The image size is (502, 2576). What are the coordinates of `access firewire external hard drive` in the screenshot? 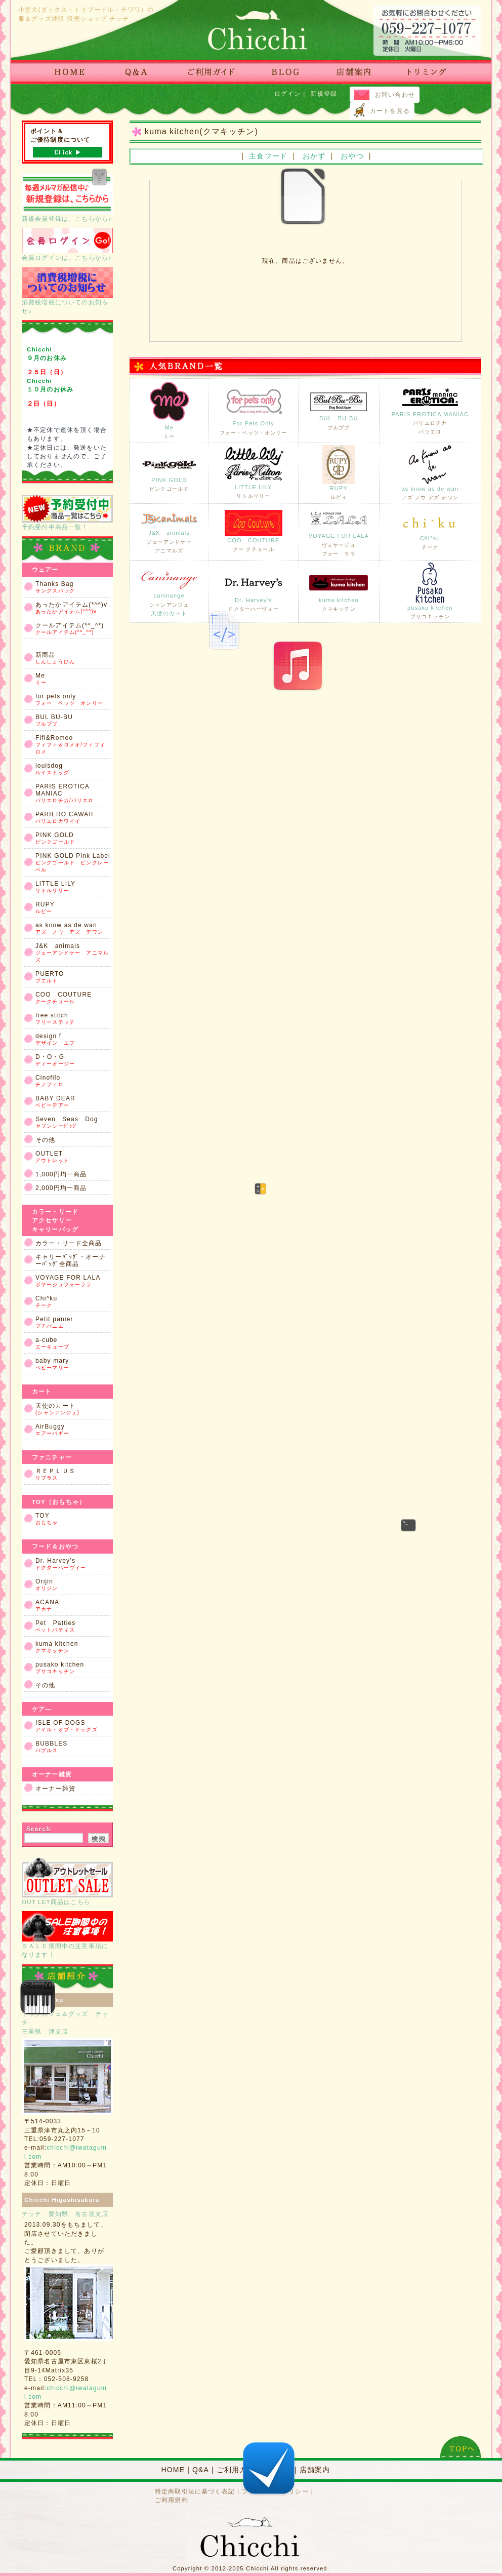 It's located at (99, 177).